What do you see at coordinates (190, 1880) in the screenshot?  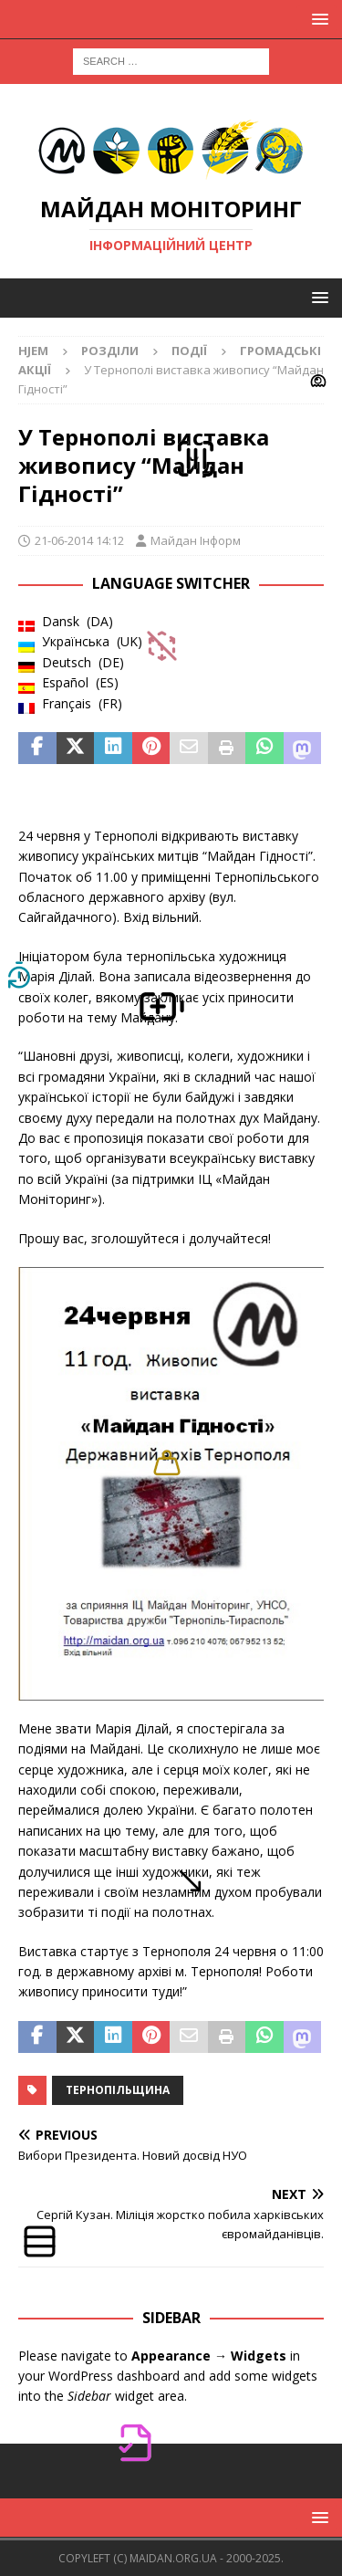 I see `move item to the bottom right` at bounding box center [190, 1880].